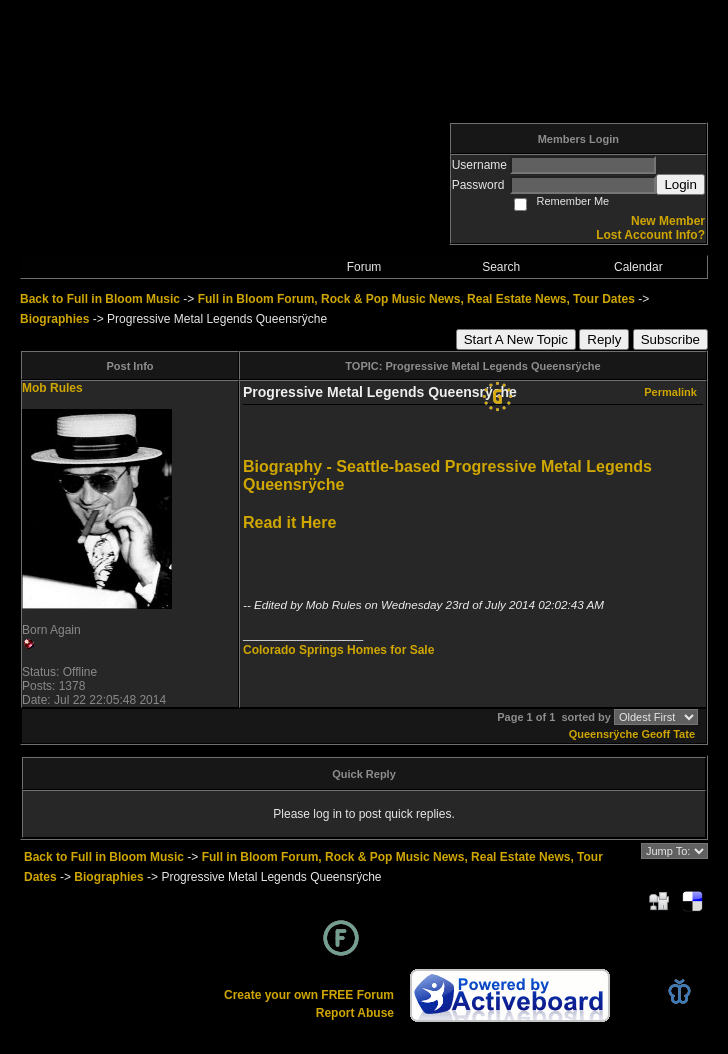  I want to click on access nature or wildlife content, so click(679, 991).